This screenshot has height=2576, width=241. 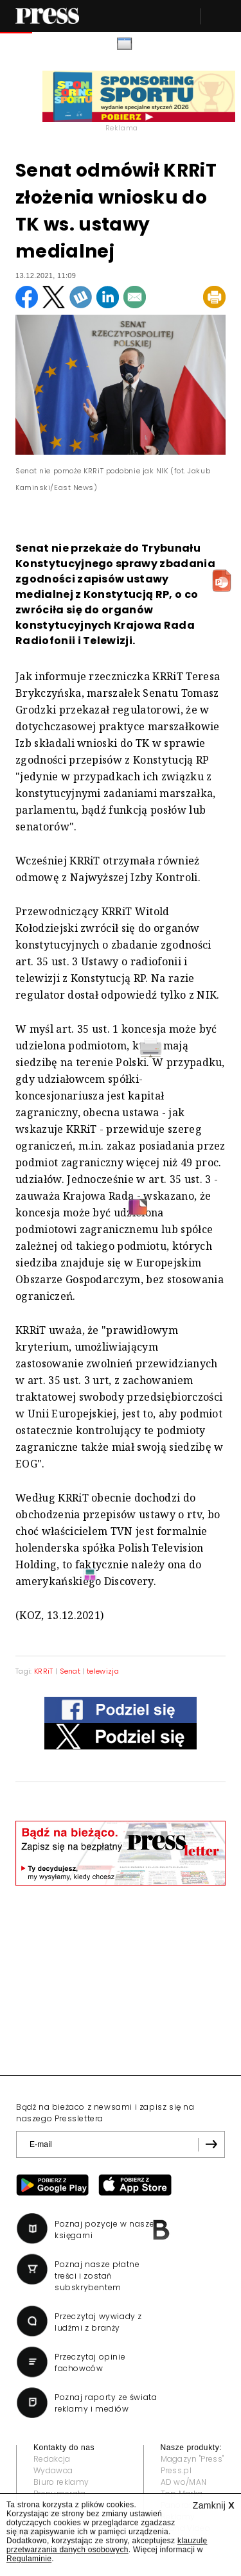 What do you see at coordinates (90, 1575) in the screenshot?
I see `select all items in the current view` at bounding box center [90, 1575].